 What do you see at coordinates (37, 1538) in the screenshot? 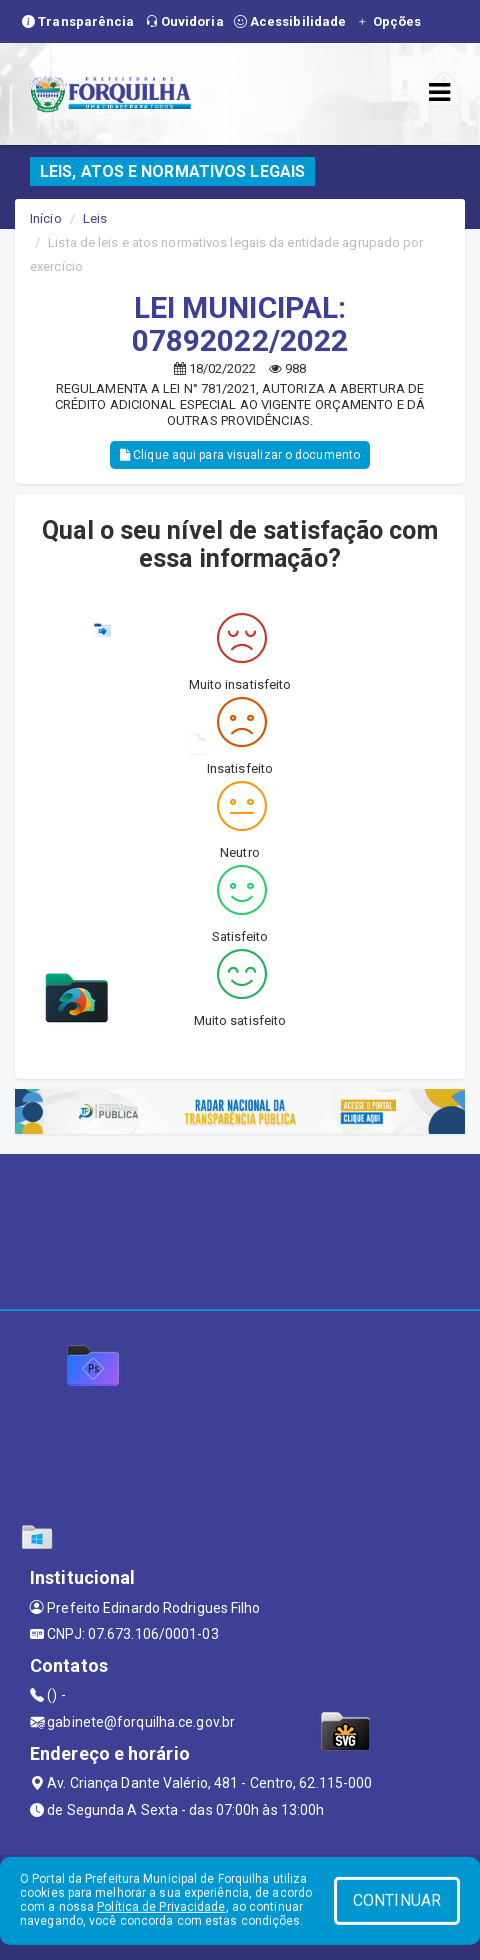
I see `open windows 8 system folder` at bounding box center [37, 1538].